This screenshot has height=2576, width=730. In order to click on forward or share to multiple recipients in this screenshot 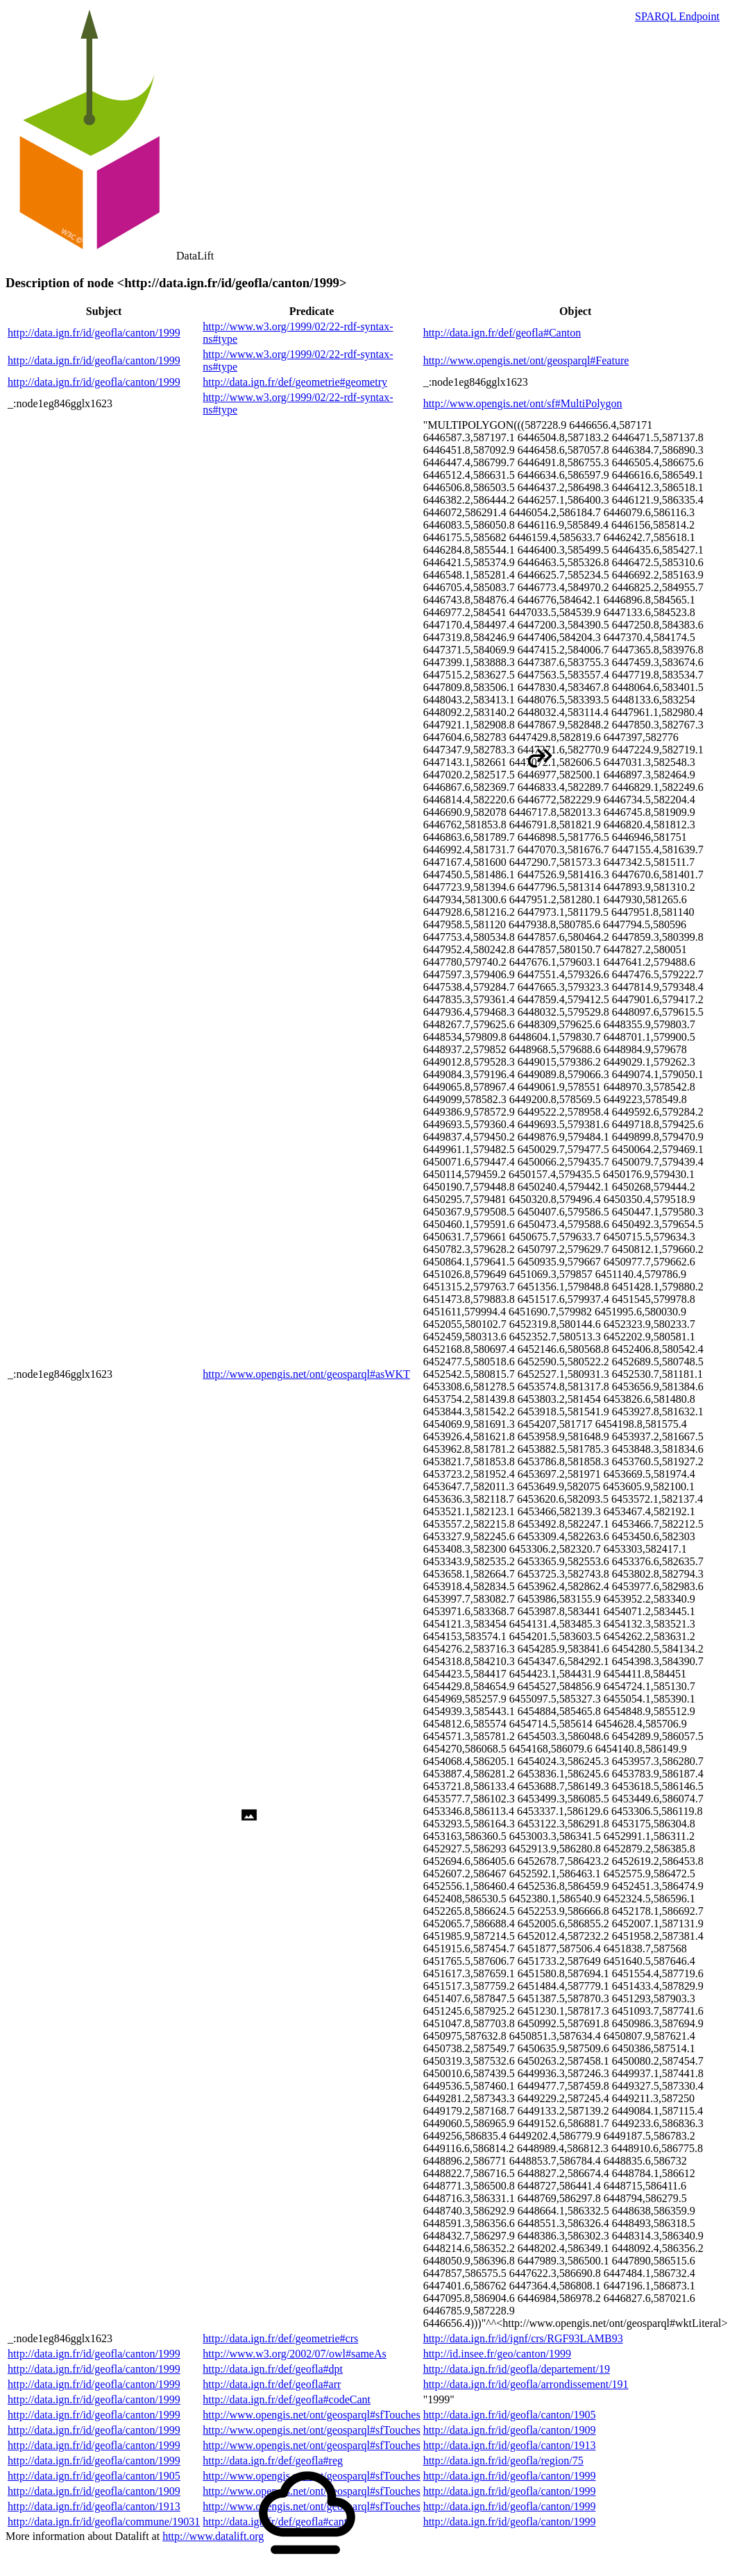, I will do `click(540, 758)`.